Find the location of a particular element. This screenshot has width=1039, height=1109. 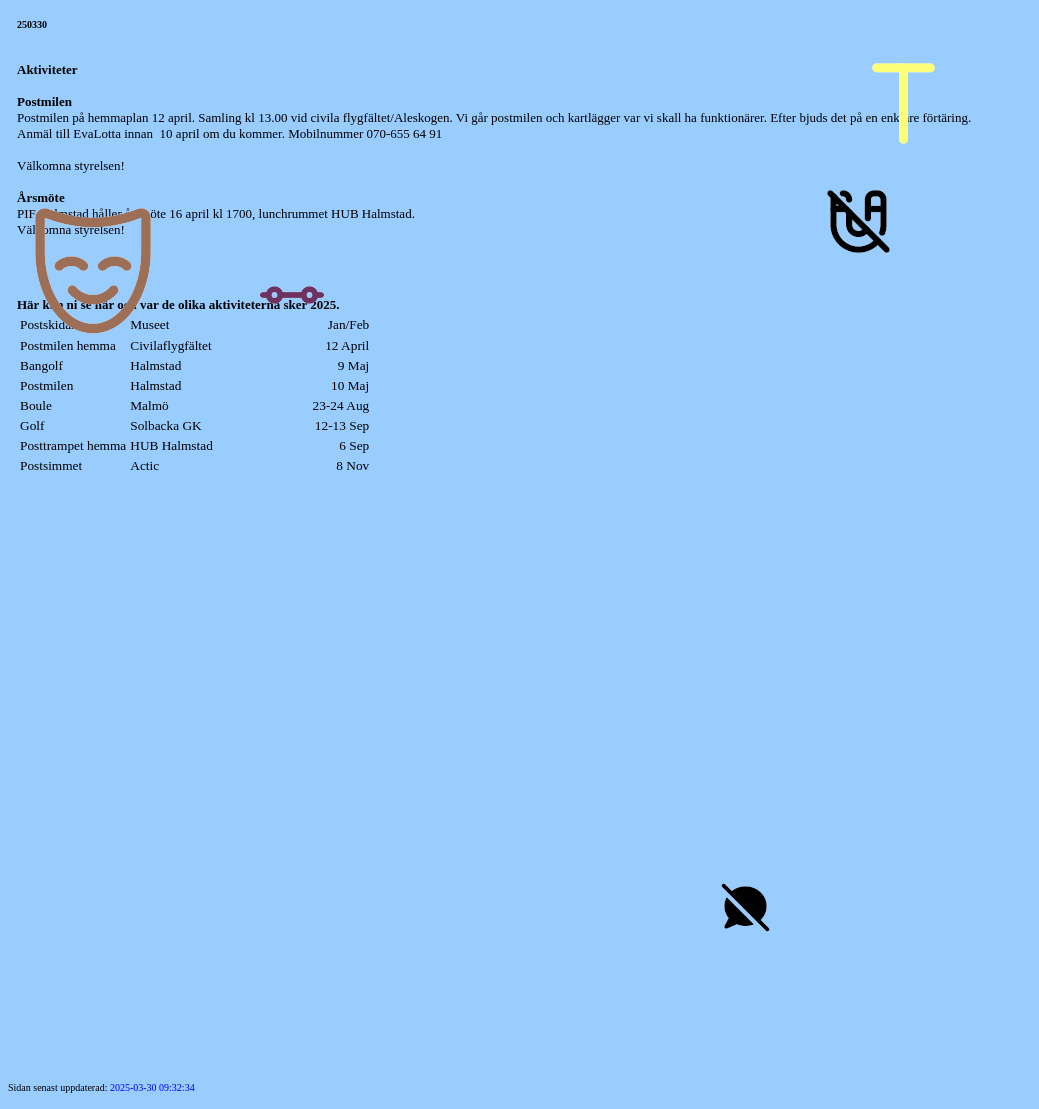

access theater or entertainment mode is located at coordinates (93, 266).